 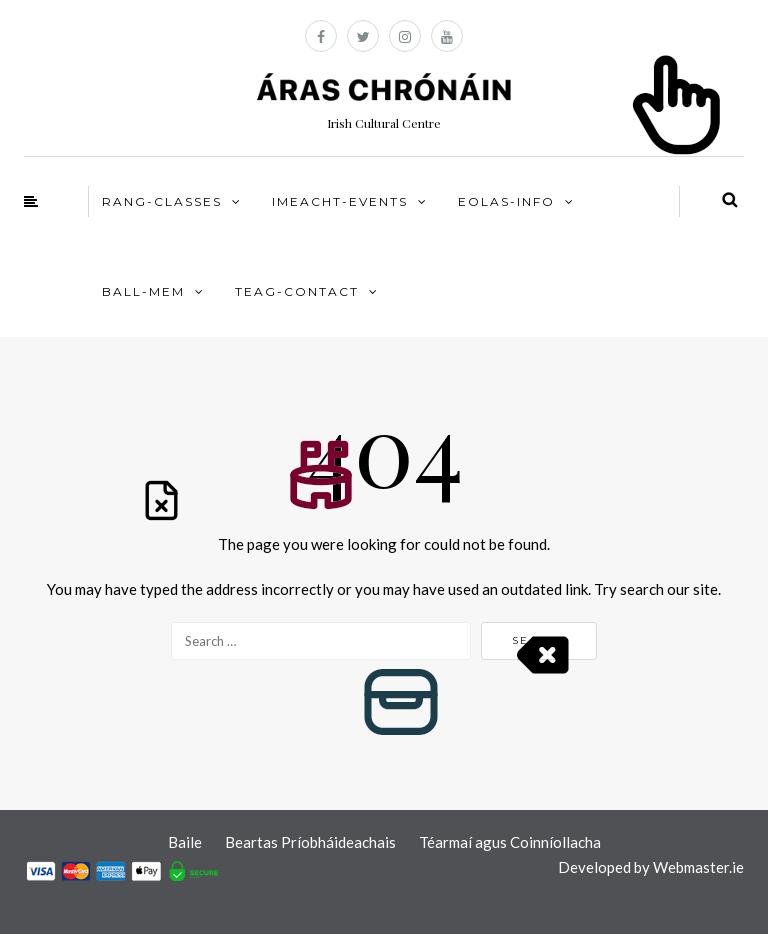 What do you see at coordinates (321, 475) in the screenshot?
I see `view stadium or arena information` at bounding box center [321, 475].